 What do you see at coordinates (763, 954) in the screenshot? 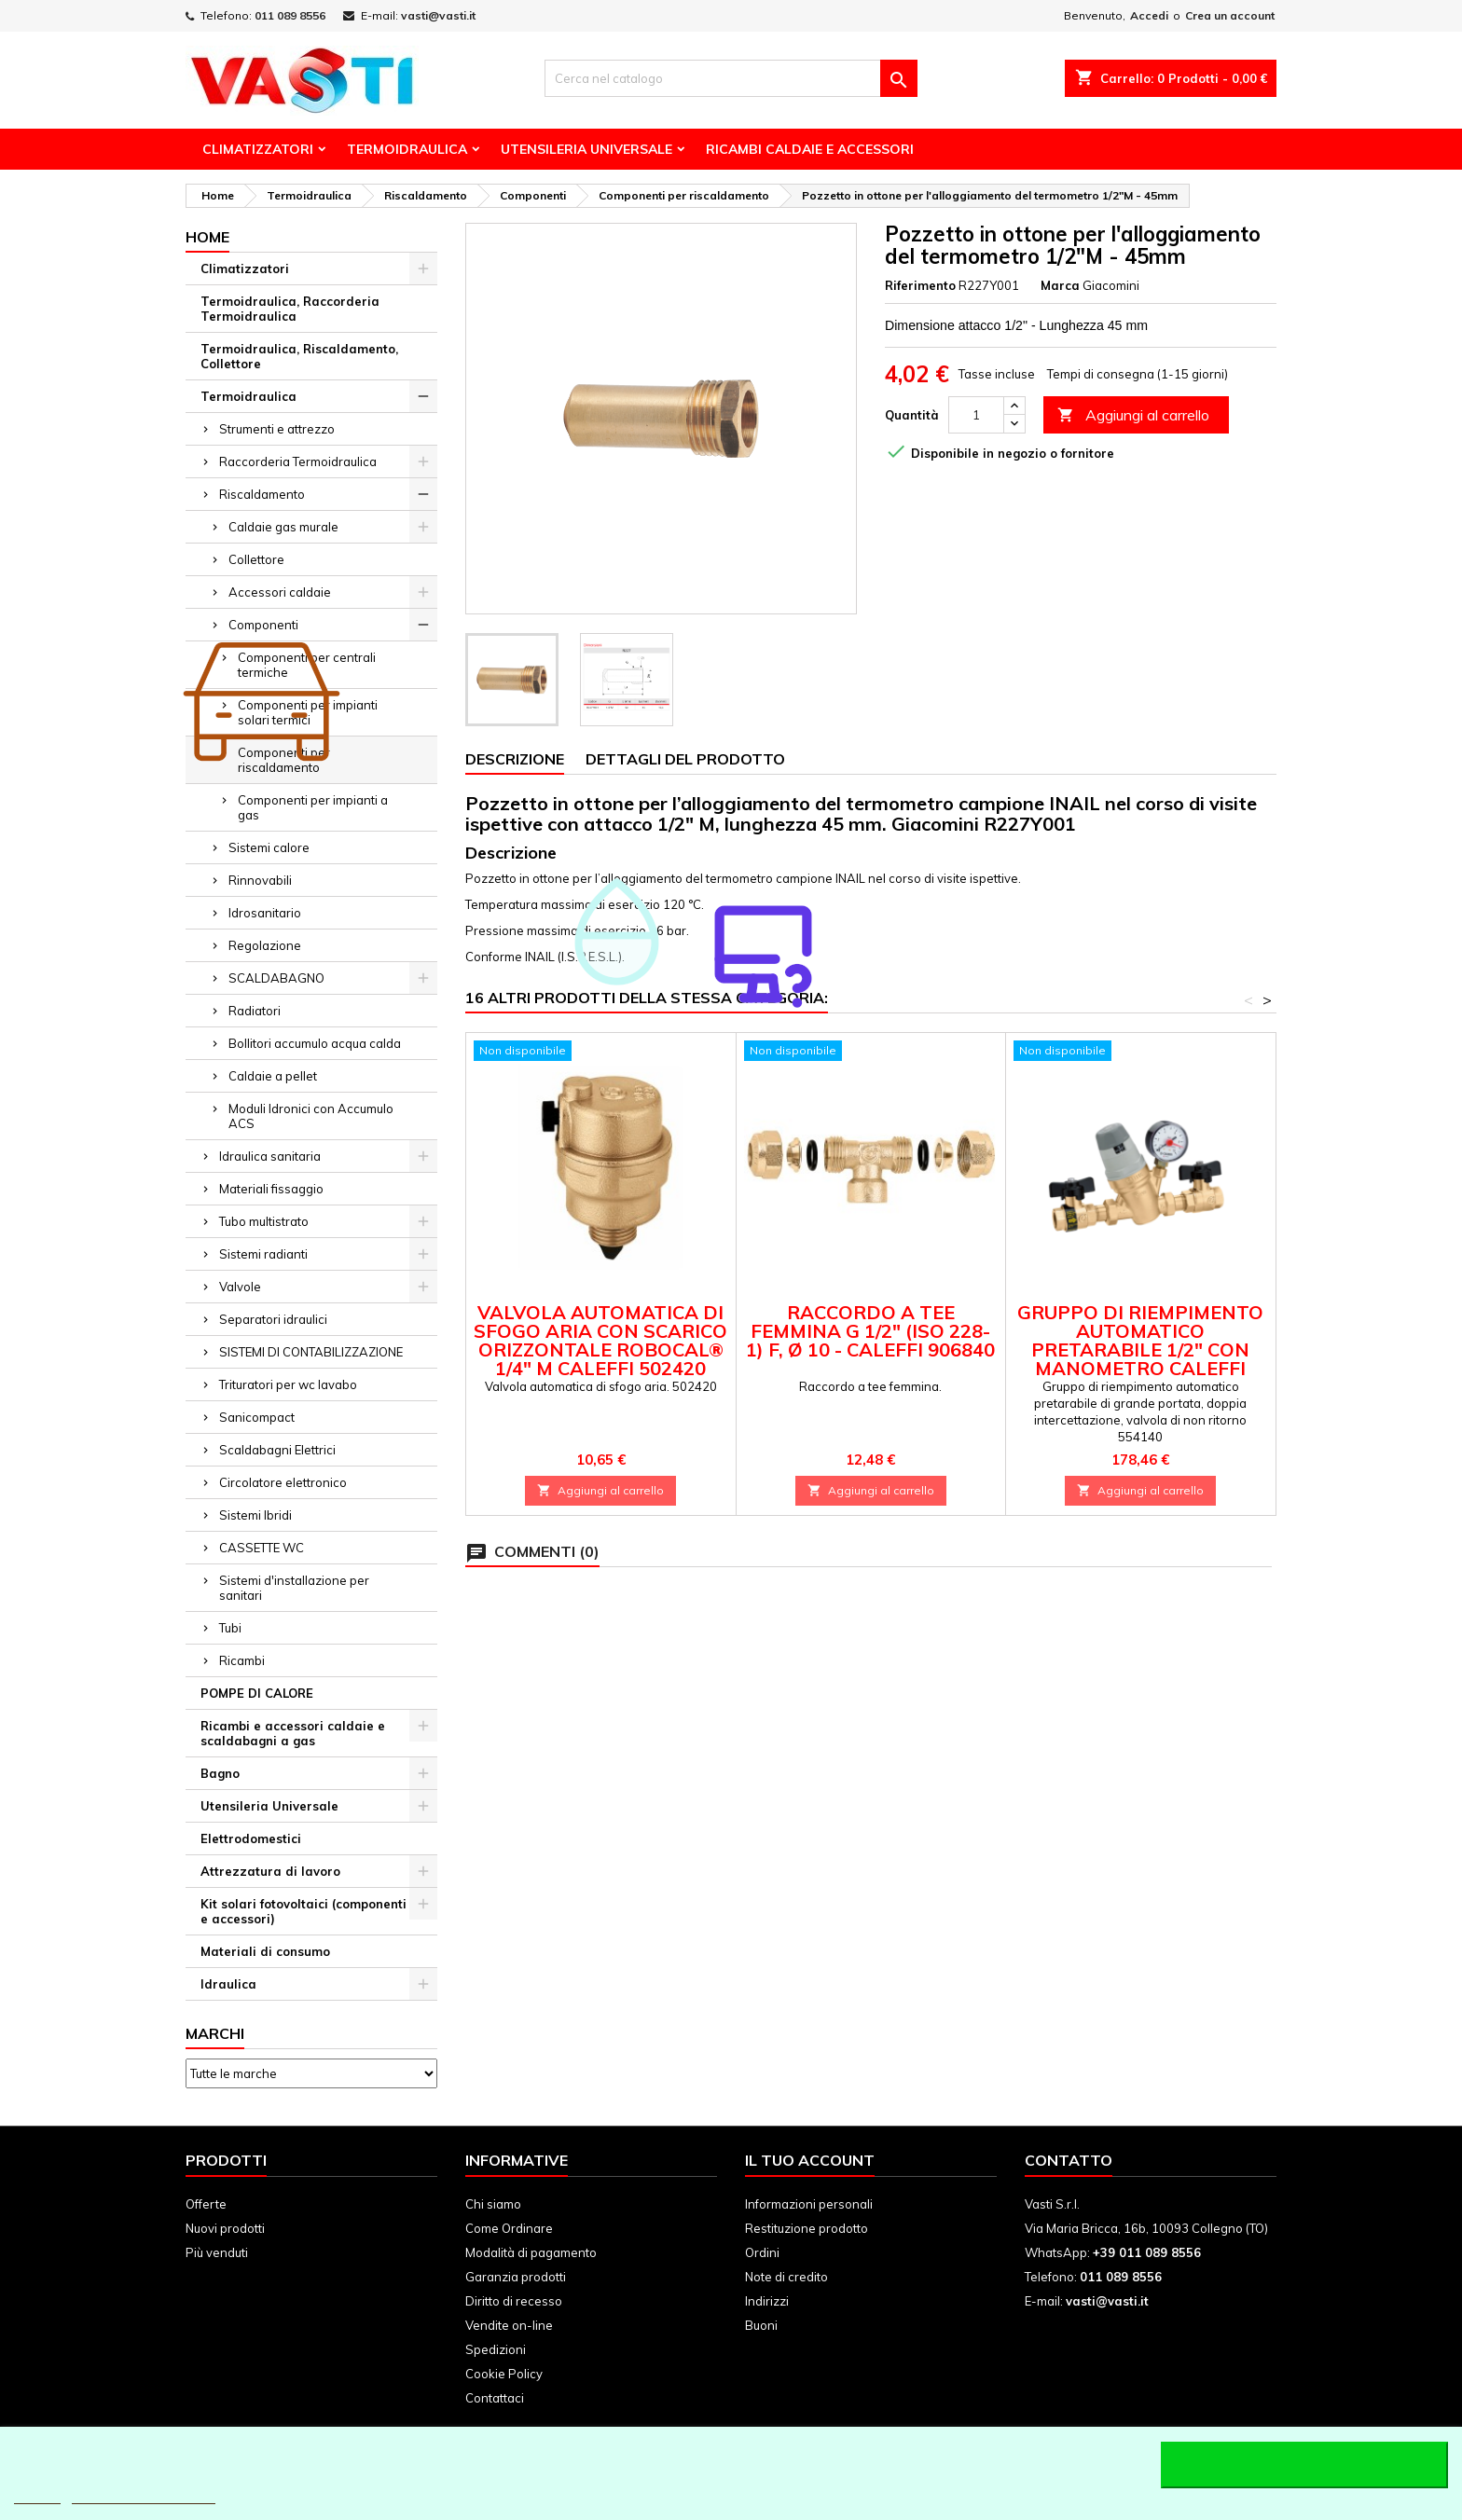
I see `get help or support for your desktop device` at bounding box center [763, 954].